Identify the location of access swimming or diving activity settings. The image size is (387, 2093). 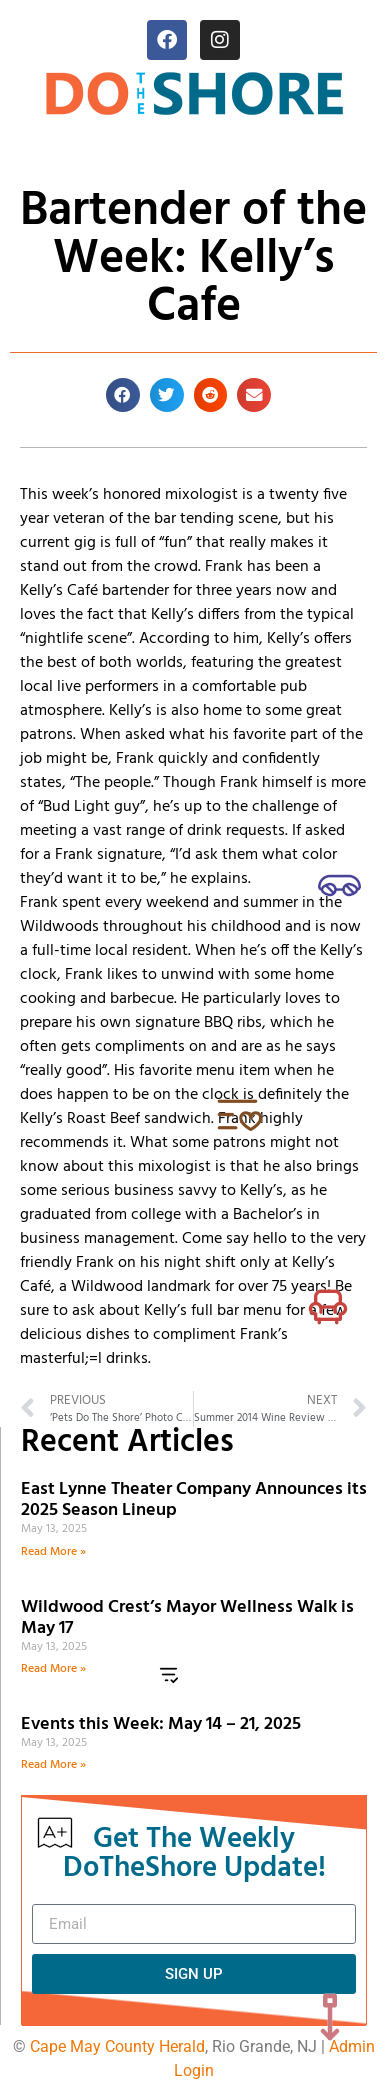
(339, 885).